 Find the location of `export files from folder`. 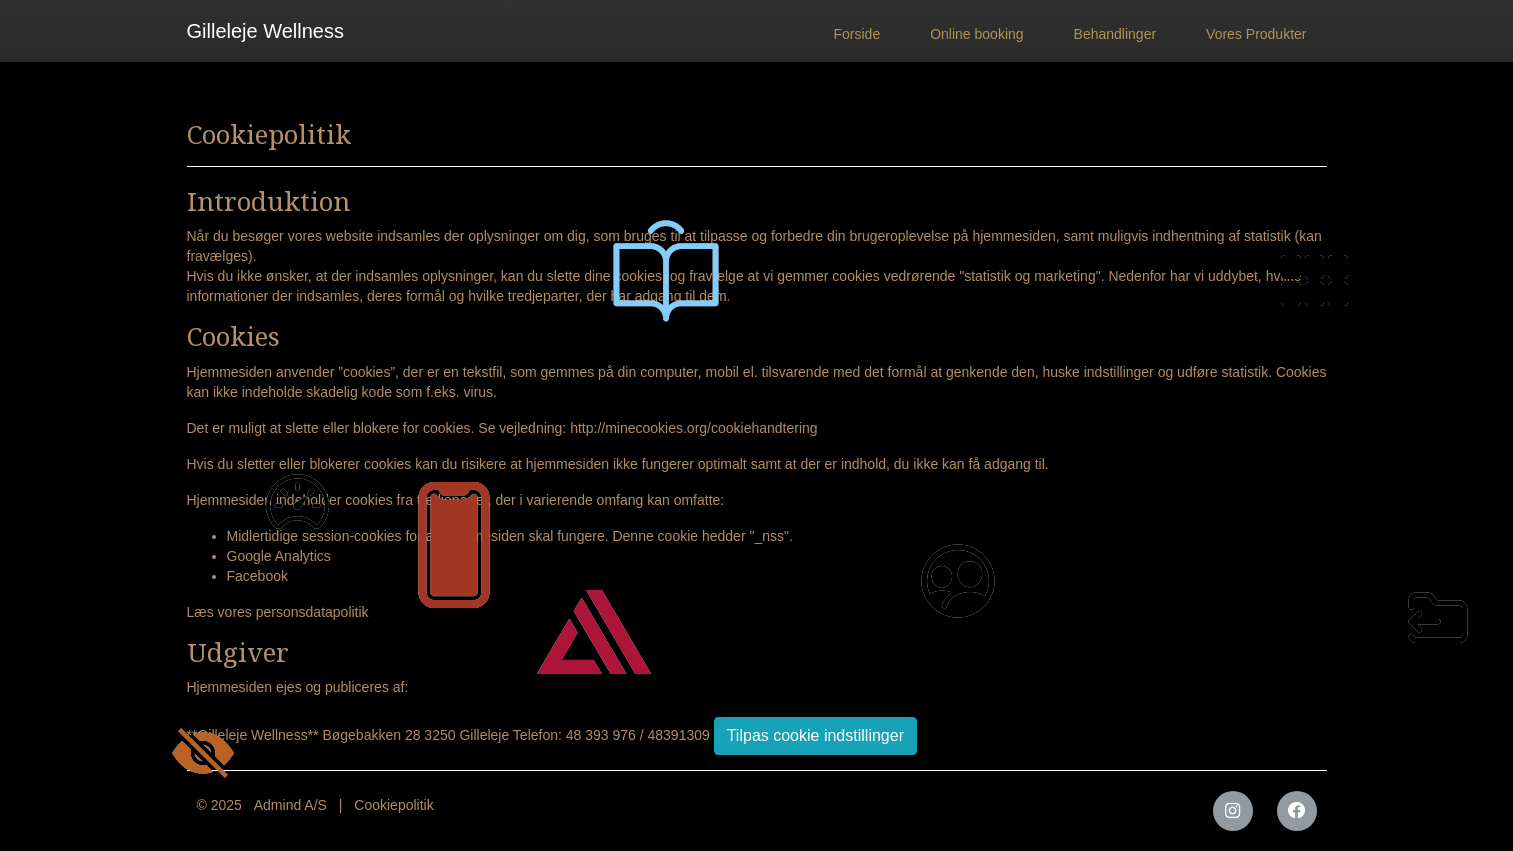

export files from folder is located at coordinates (1438, 619).